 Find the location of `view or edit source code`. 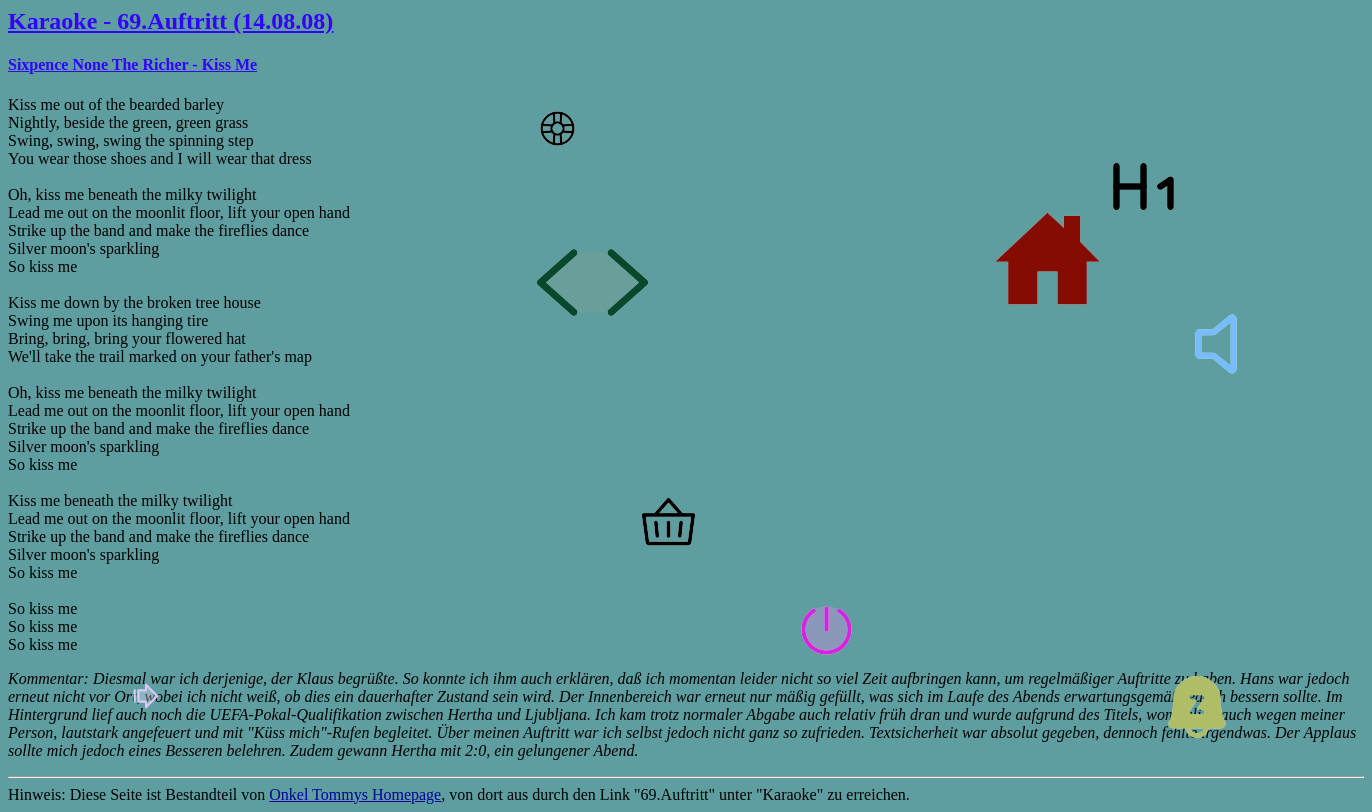

view or edit source code is located at coordinates (592, 282).